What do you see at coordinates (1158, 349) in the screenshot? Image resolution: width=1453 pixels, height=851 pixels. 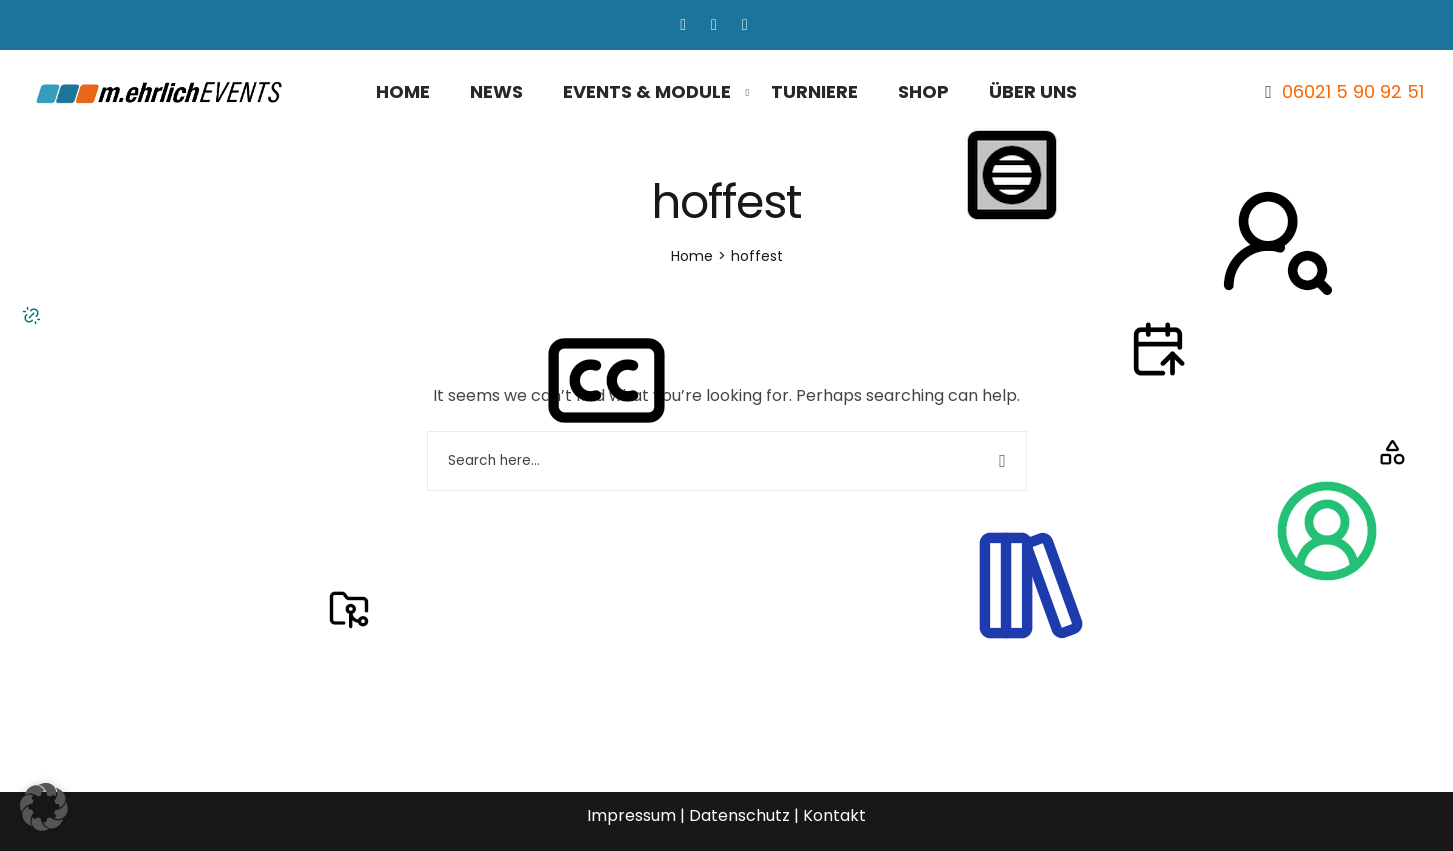 I see `upload or export calendar event` at bounding box center [1158, 349].